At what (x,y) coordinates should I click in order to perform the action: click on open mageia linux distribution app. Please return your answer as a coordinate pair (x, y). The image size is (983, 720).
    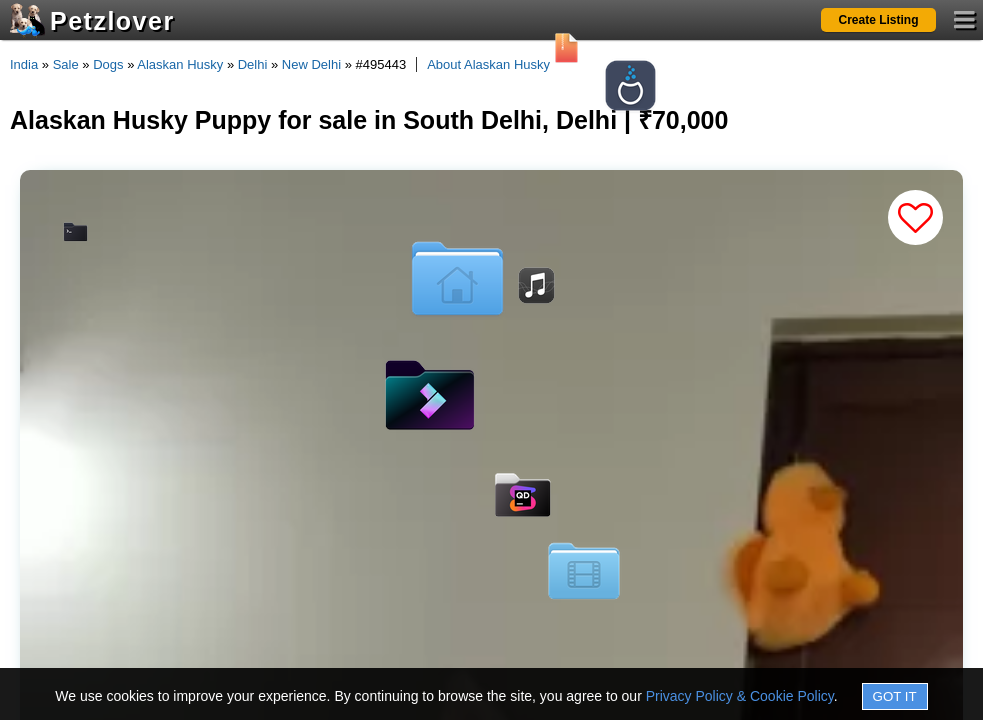
    Looking at the image, I should click on (630, 85).